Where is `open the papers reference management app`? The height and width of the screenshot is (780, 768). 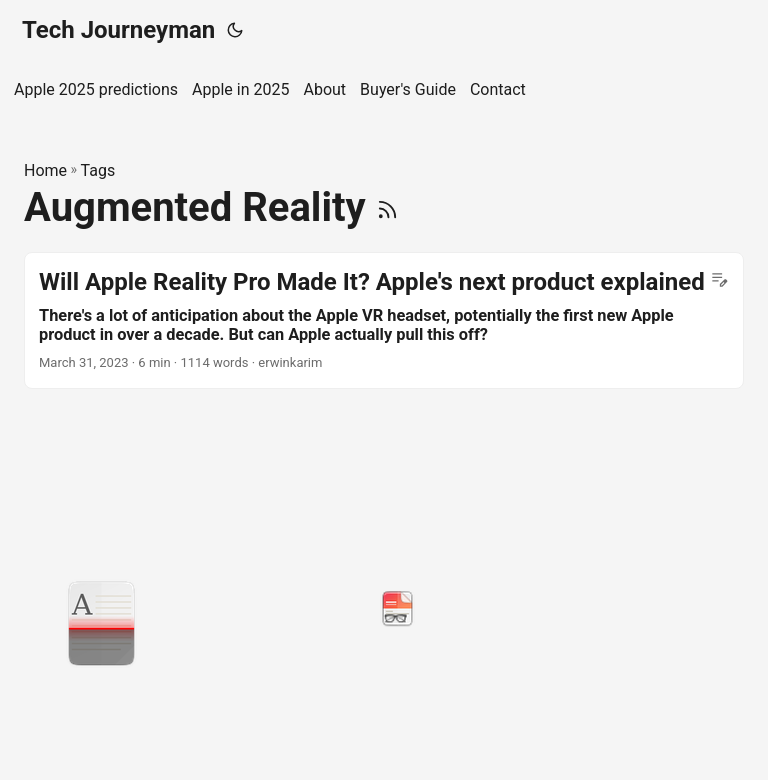
open the papers reference management app is located at coordinates (397, 608).